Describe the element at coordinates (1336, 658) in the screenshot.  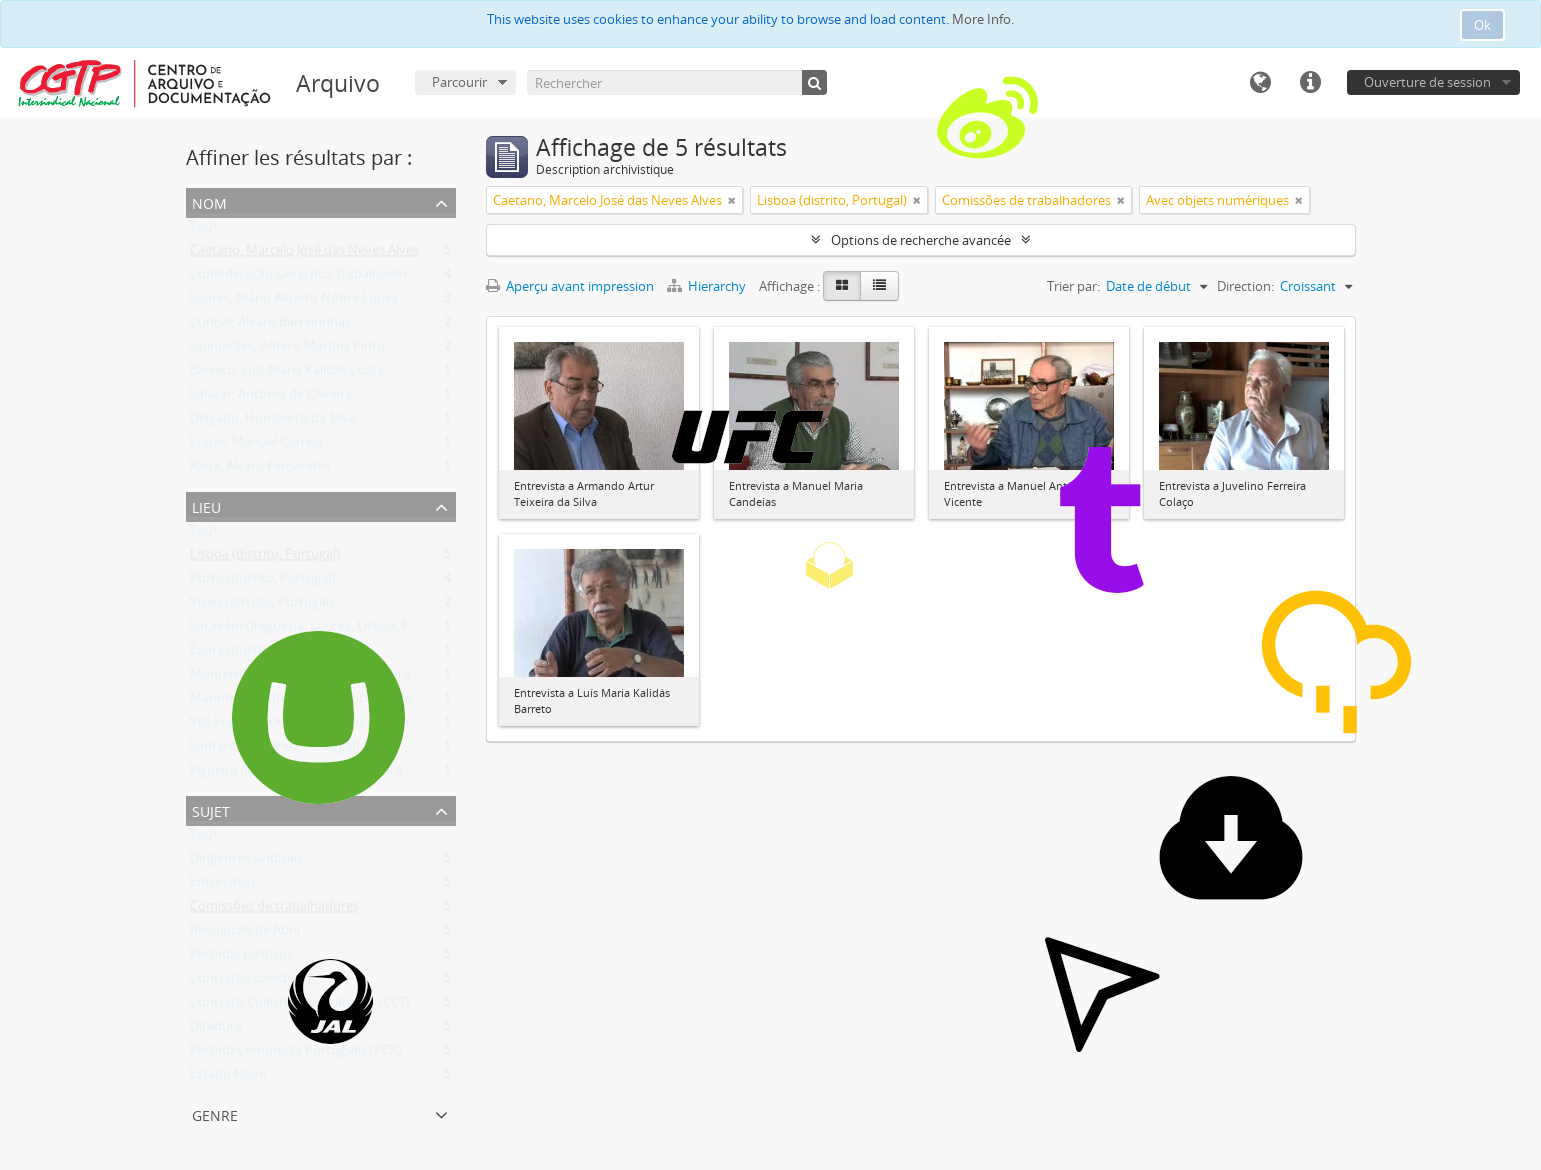
I see `indicates light rain or drizzle conditions` at that location.